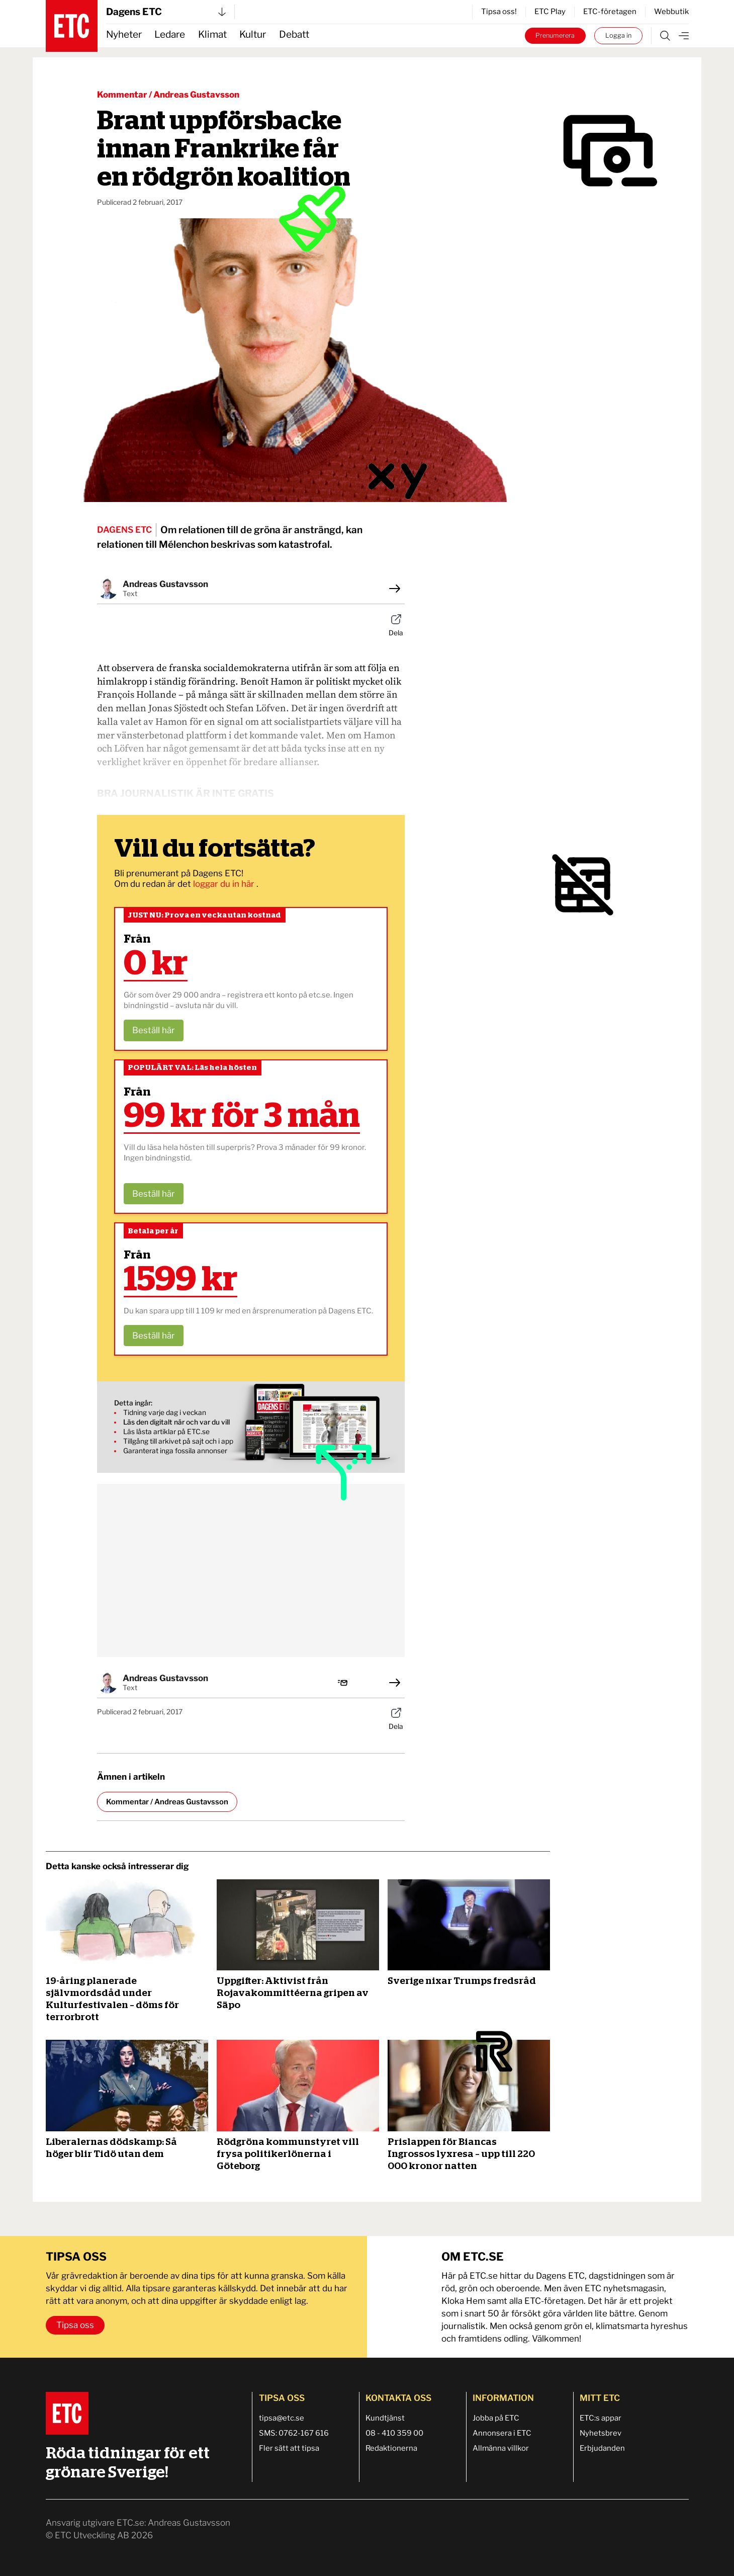 The height and width of the screenshot is (2576, 734). I want to click on open the Revolut banking app, so click(494, 2051).